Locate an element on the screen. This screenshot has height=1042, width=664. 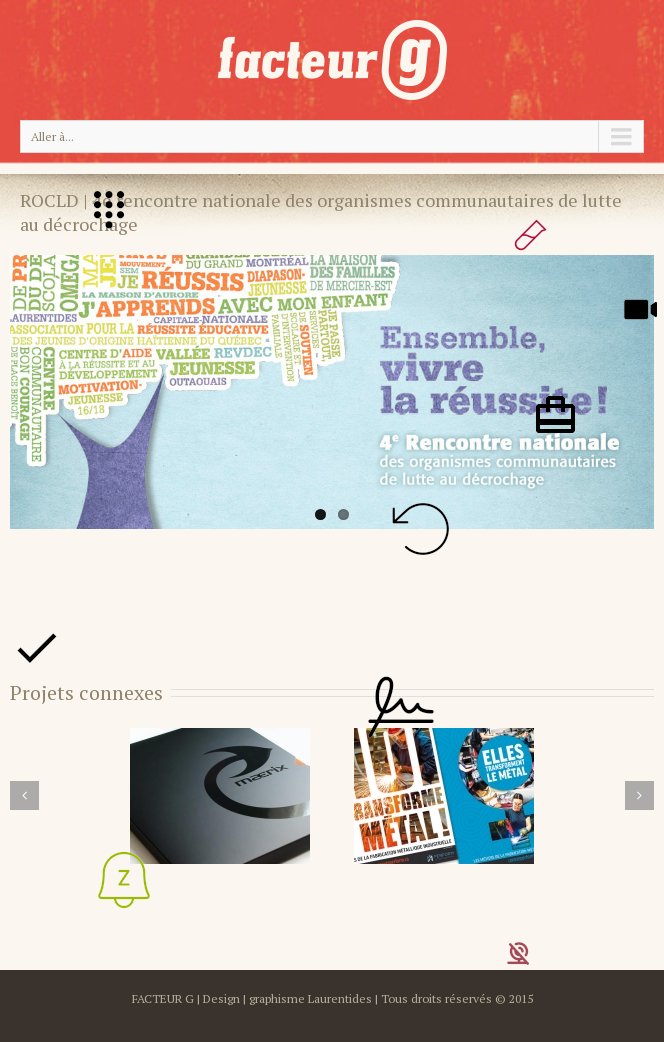
webcam is disabled or turned off is located at coordinates (519, 954).